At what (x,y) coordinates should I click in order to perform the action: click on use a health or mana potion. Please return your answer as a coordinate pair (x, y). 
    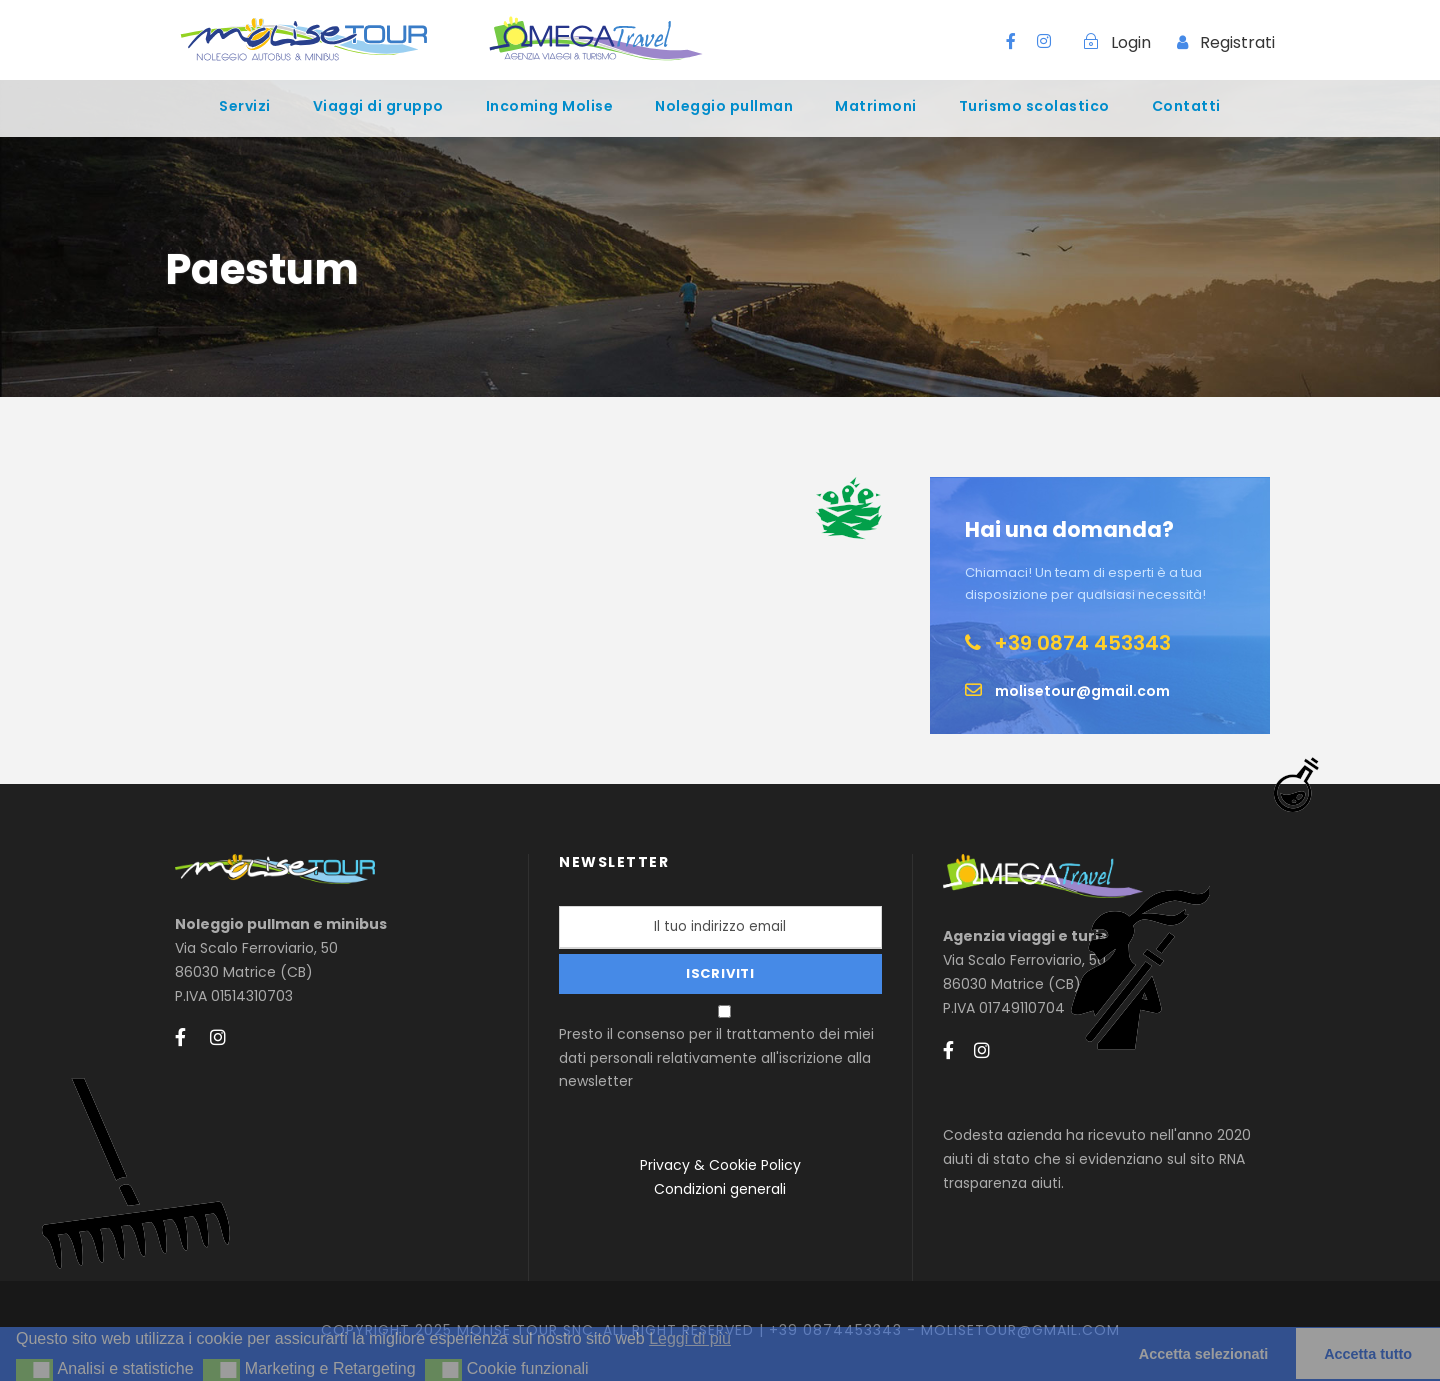
    Looking at the image, I should click on (1297, 784).